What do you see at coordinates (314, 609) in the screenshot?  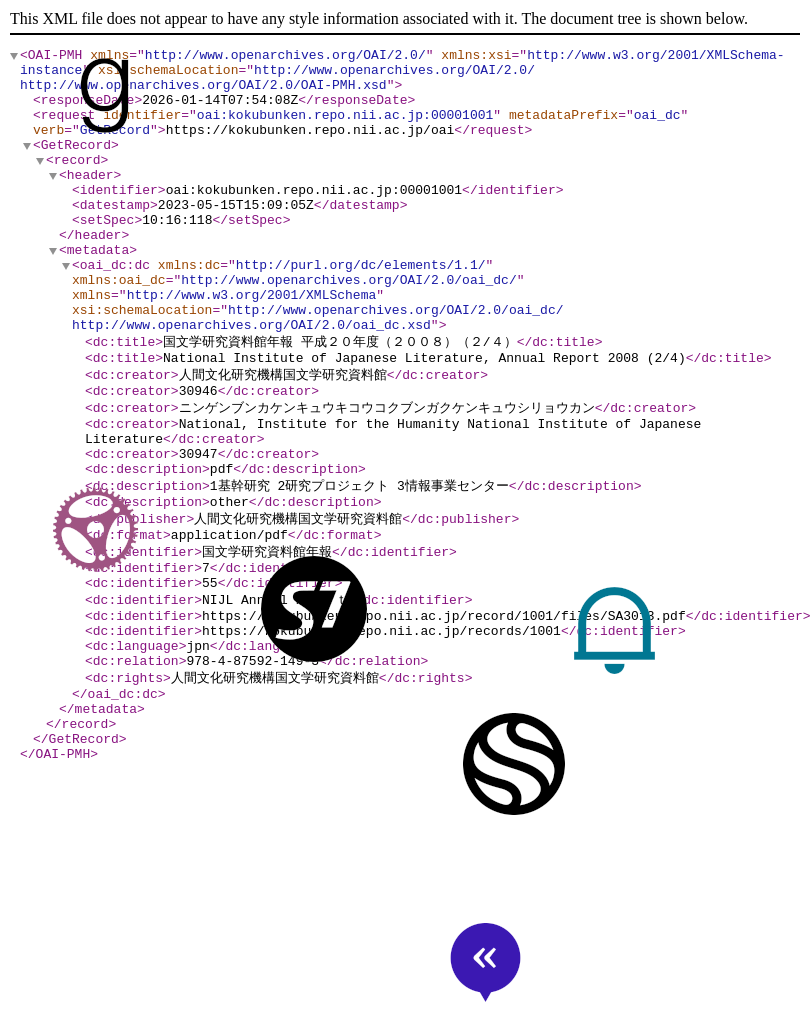 I see `s7 airlines logo` at bounding box center [314, 609].